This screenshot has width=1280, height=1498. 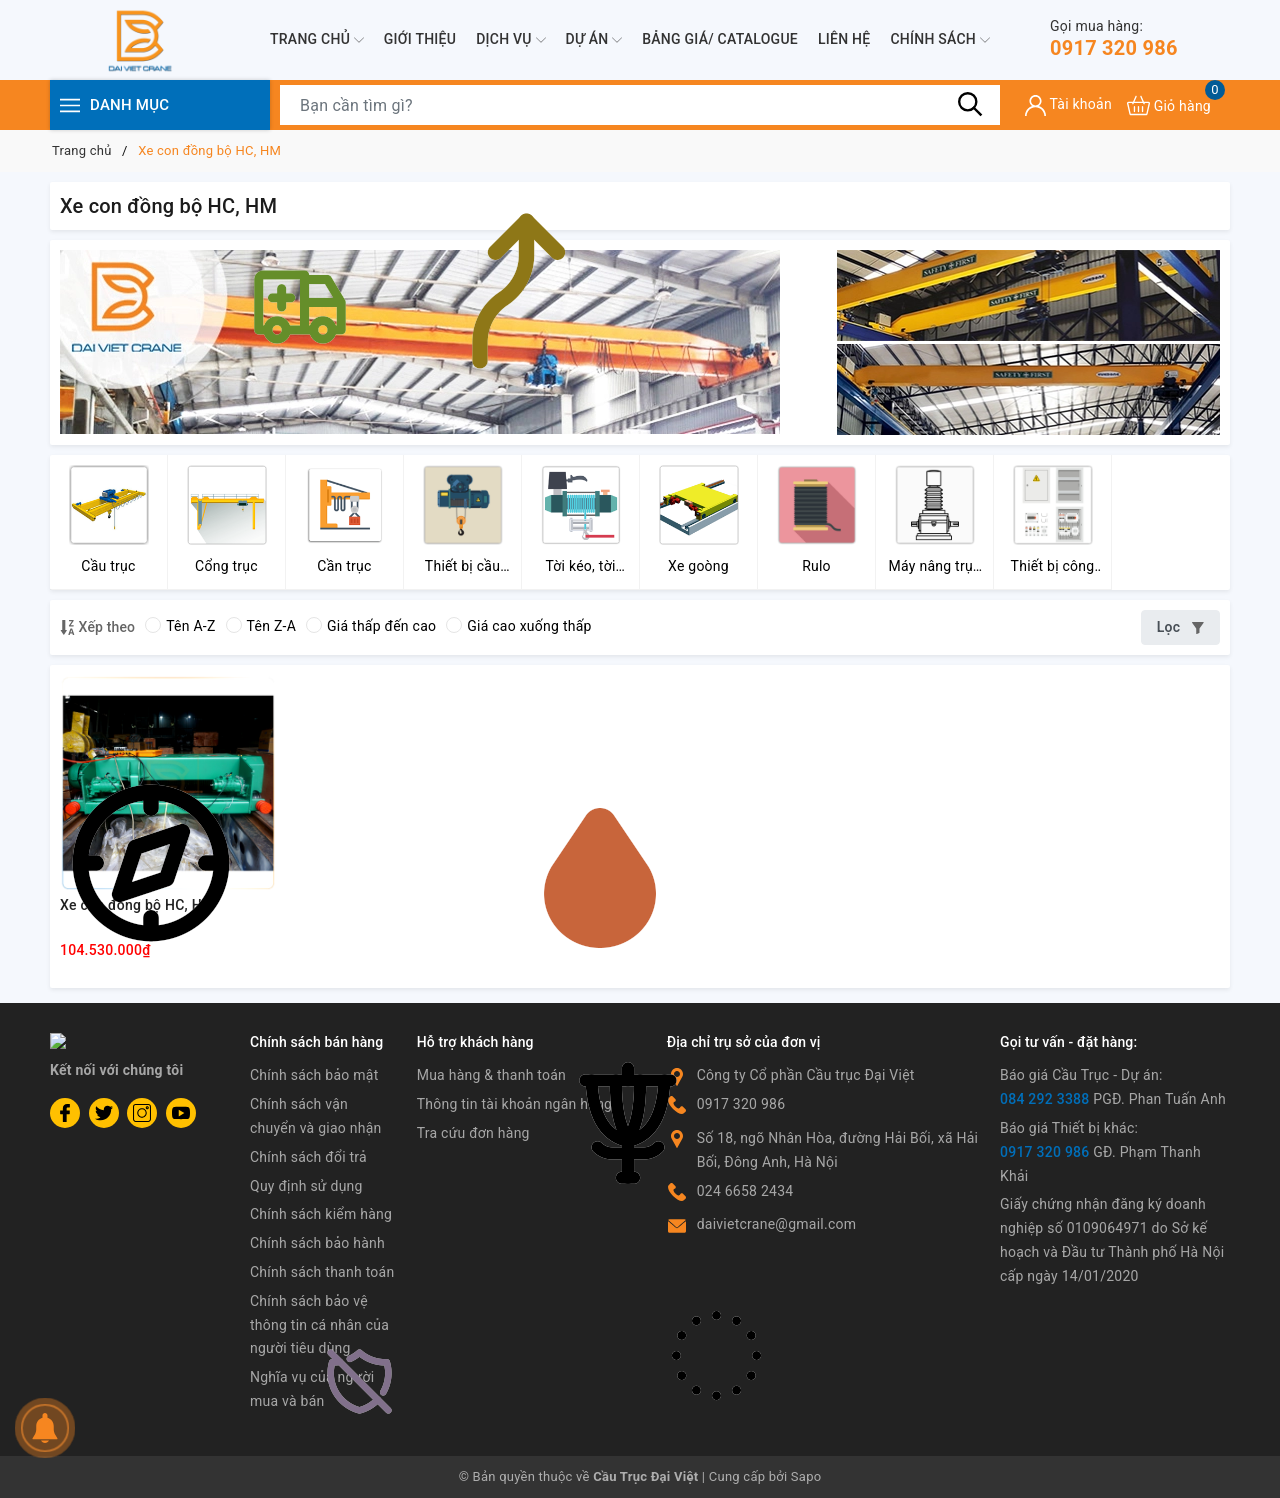 What do you see at coordinates (716, 1355) in the screenshot?
I see `loading or processing in progress` at bounding box center [716, 1355].